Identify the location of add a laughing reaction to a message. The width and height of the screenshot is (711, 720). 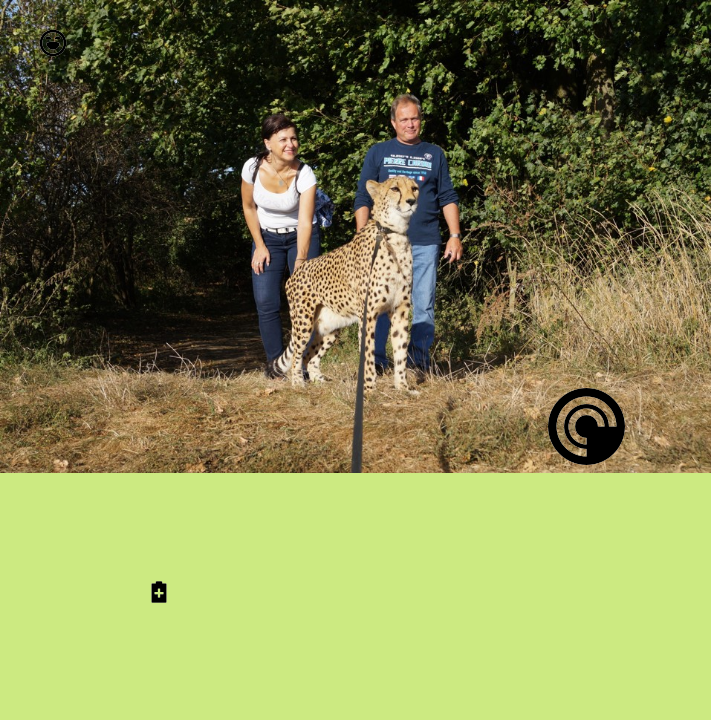
(53, 43).